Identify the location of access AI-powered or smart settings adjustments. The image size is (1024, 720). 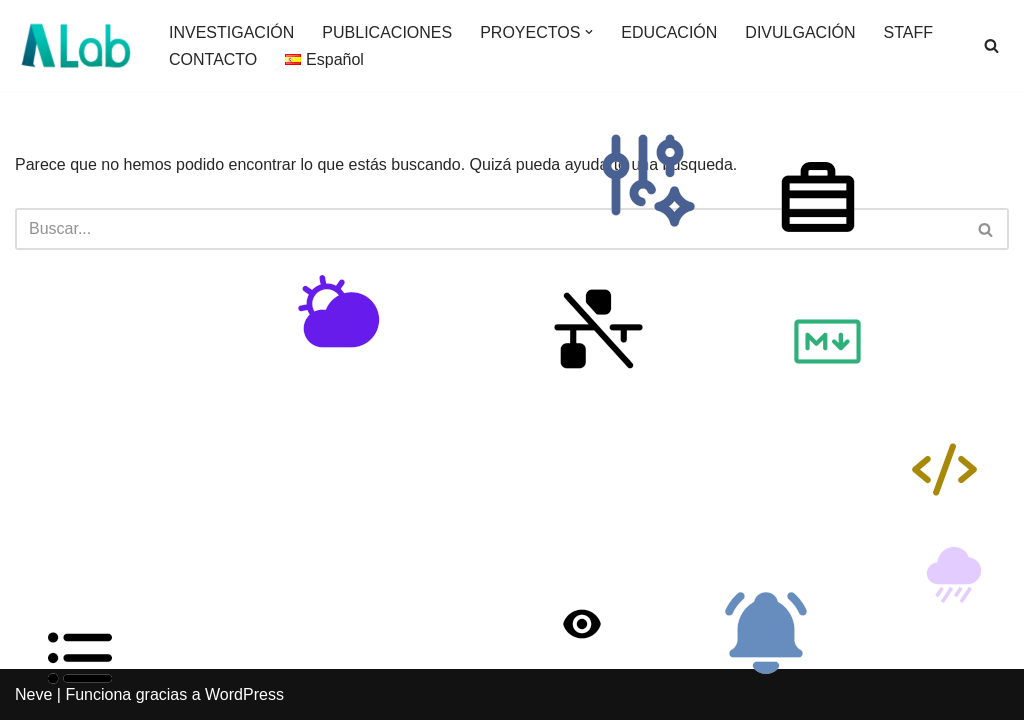
(643, 175).